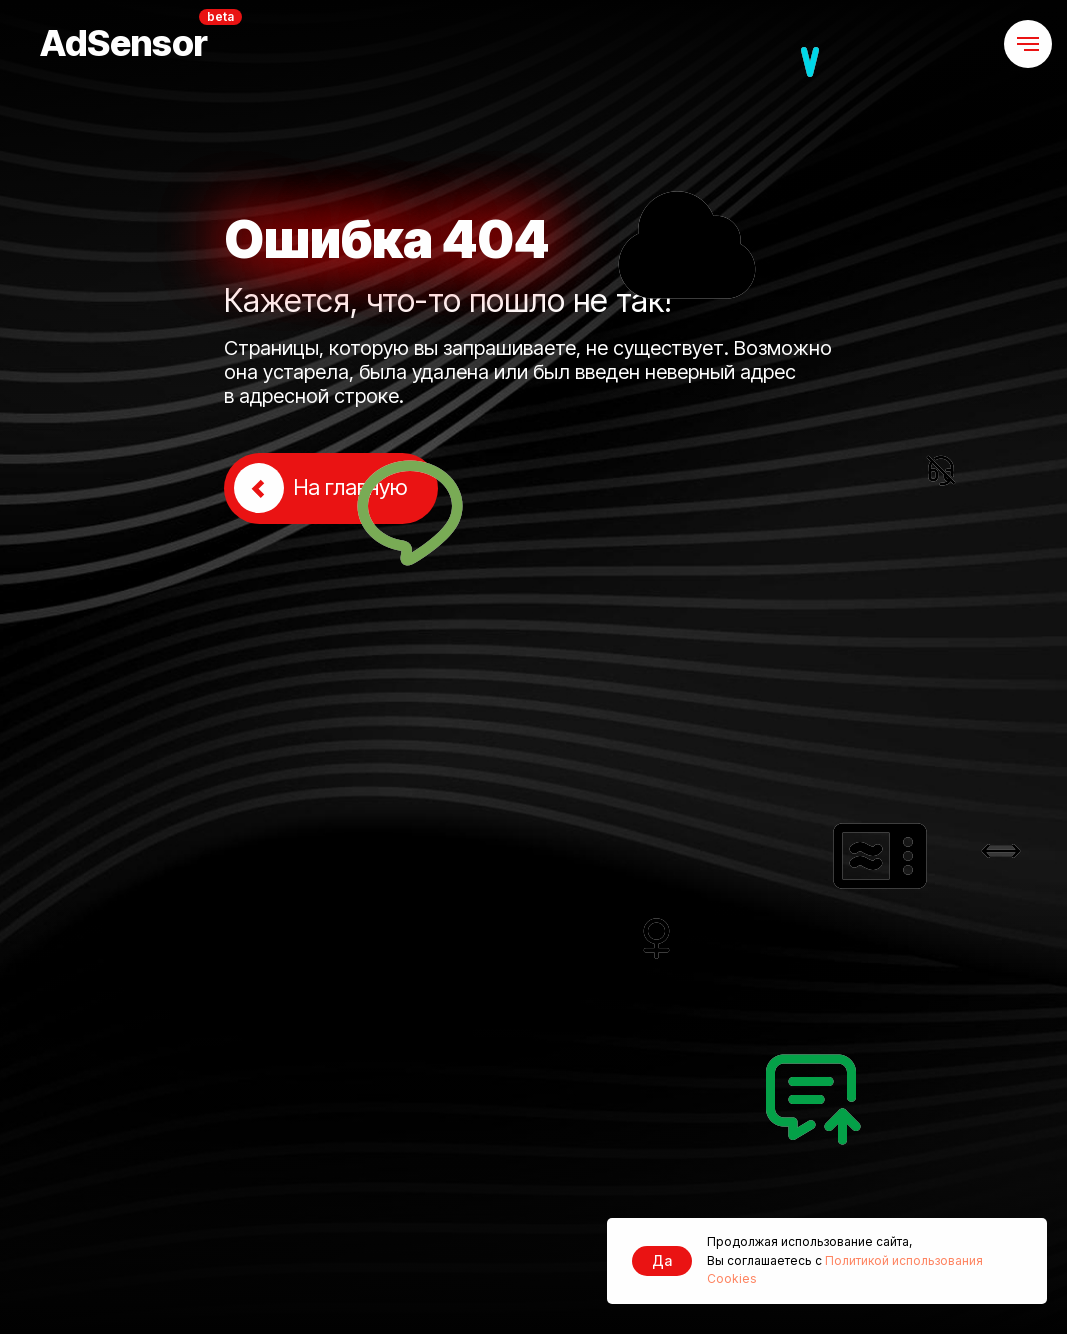 Image resolution: width=1067 pixels, height=1334 pixels. I want to click on access microwave or kitchen appliance controls, so click(880, 856).